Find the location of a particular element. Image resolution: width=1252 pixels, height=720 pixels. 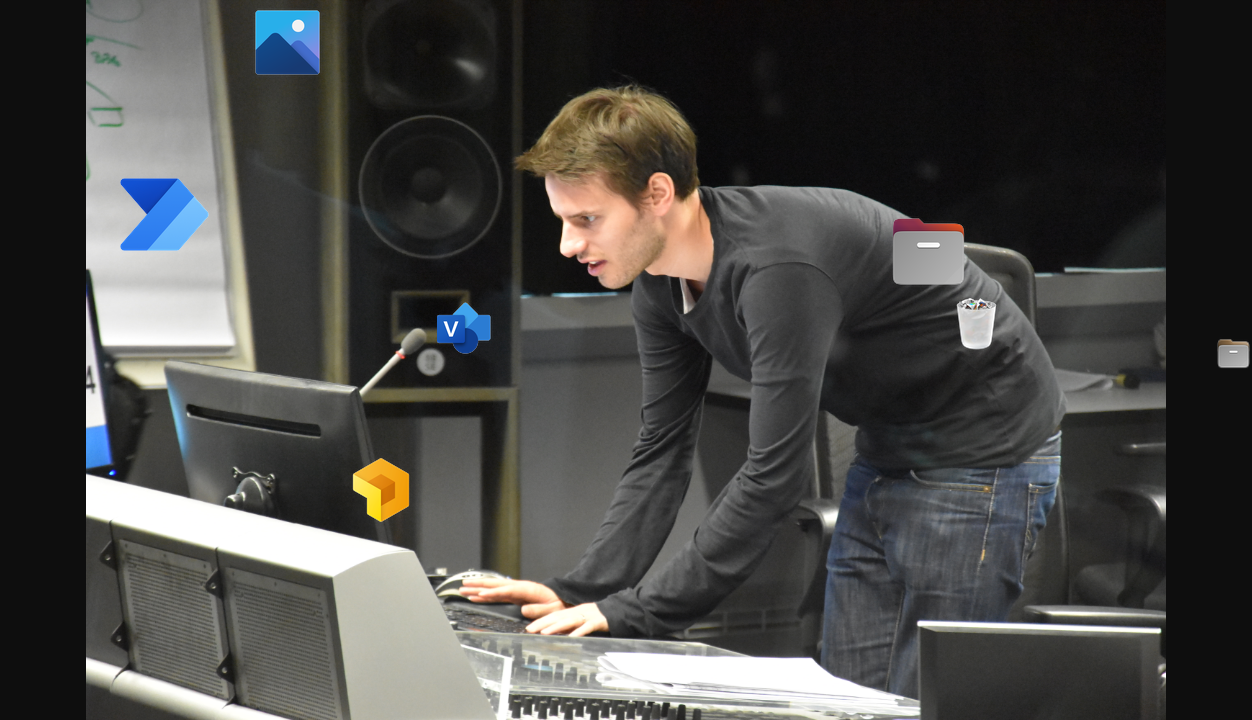

open microsoft power automate is located at coordinates (164, 214).